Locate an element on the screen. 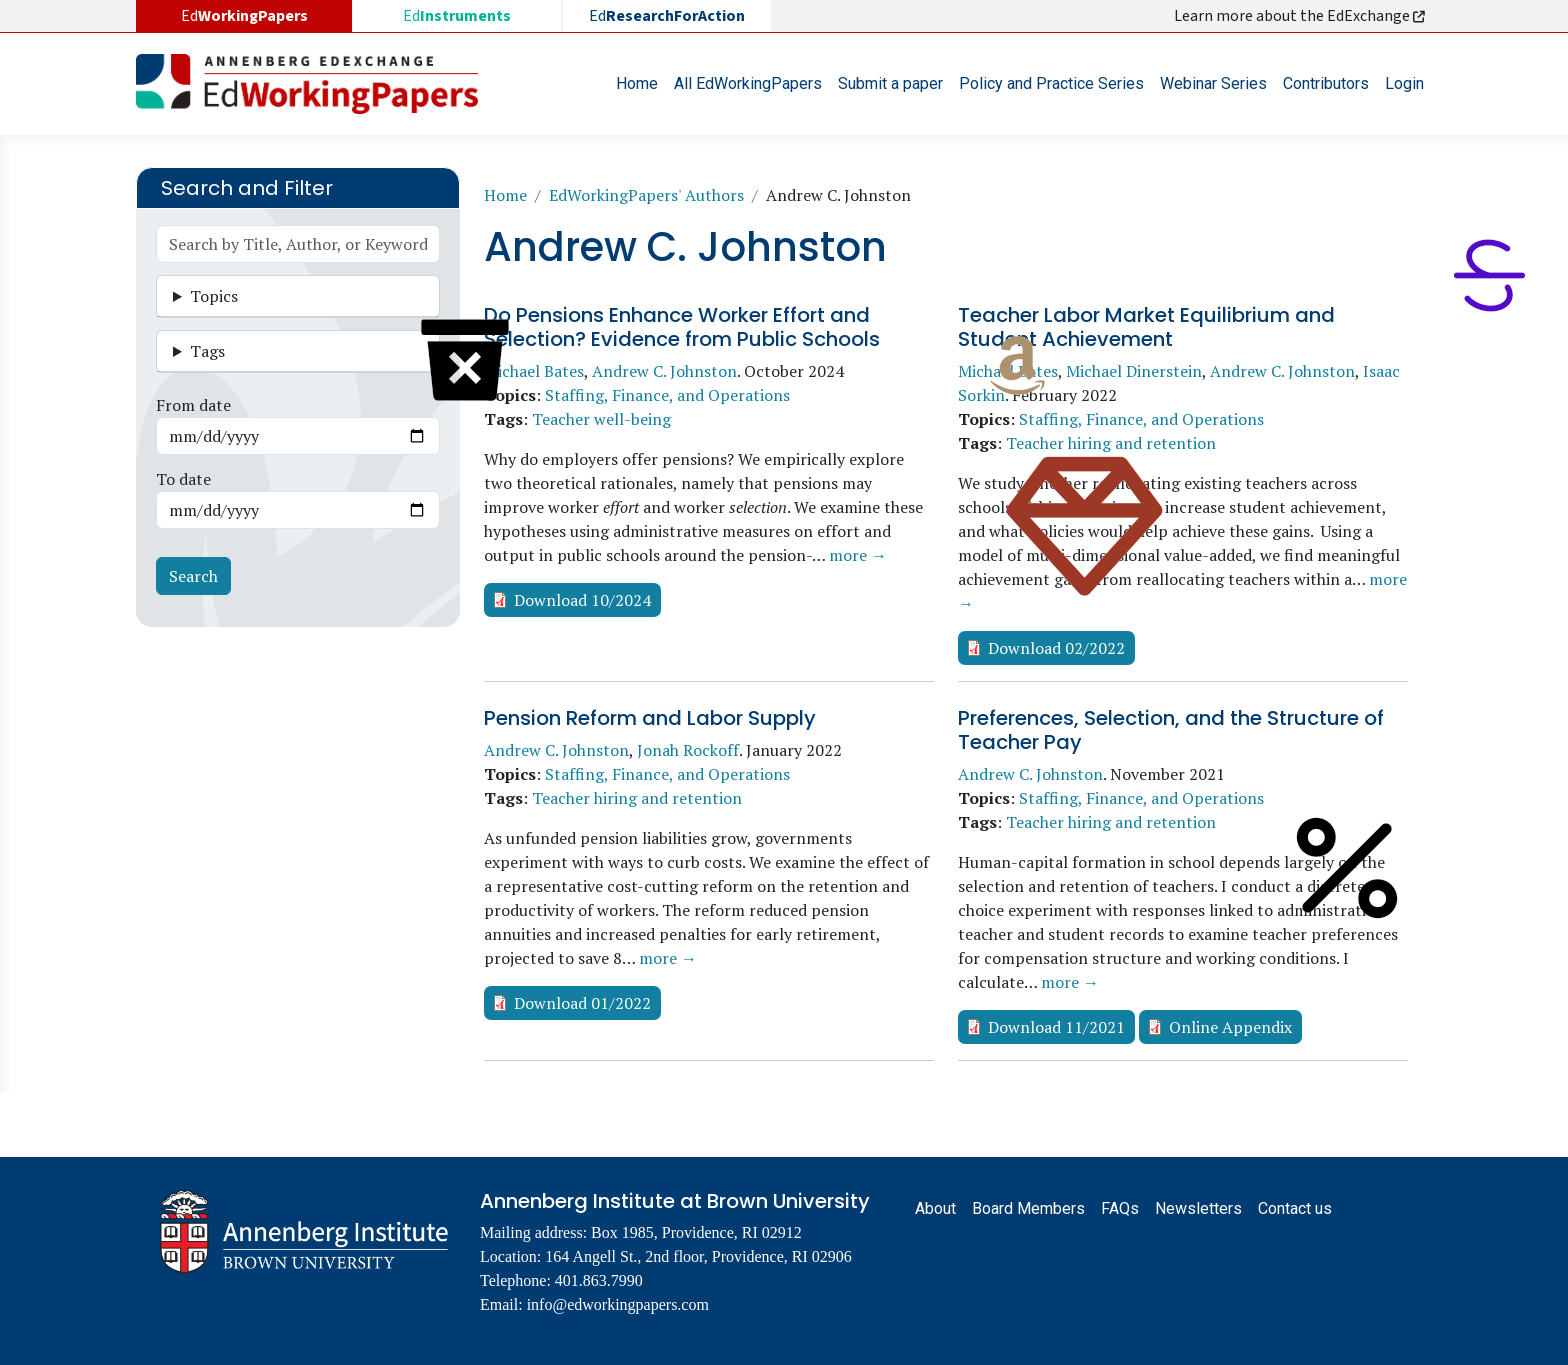 Image resolution: width=1568 pixels, height=1365 pixels. view premium or exclusive content is located at coordinates (1084, 527).